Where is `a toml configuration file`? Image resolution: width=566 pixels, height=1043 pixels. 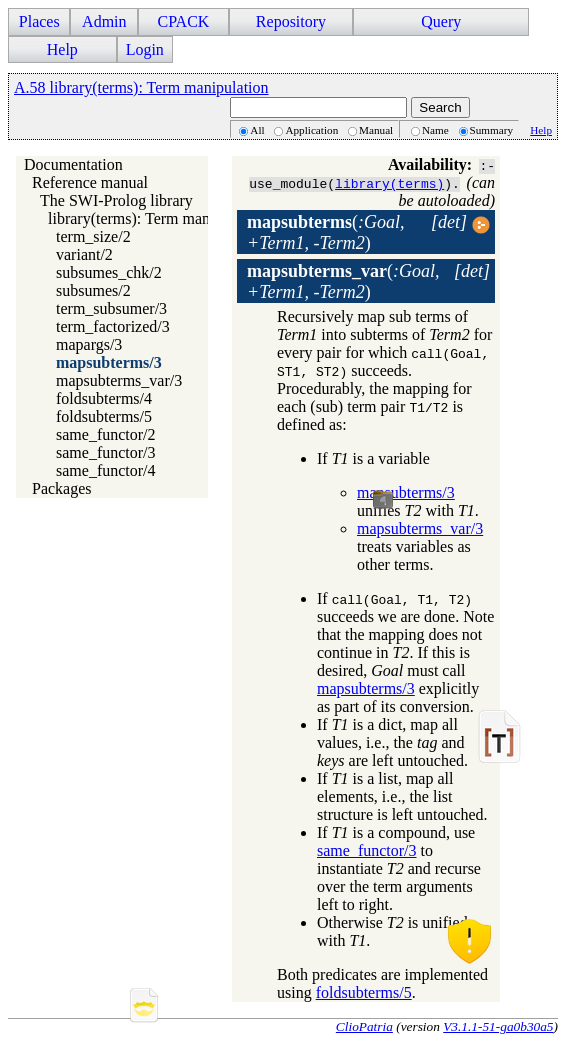 a toml configuration file is located at coordinates (499, 736).